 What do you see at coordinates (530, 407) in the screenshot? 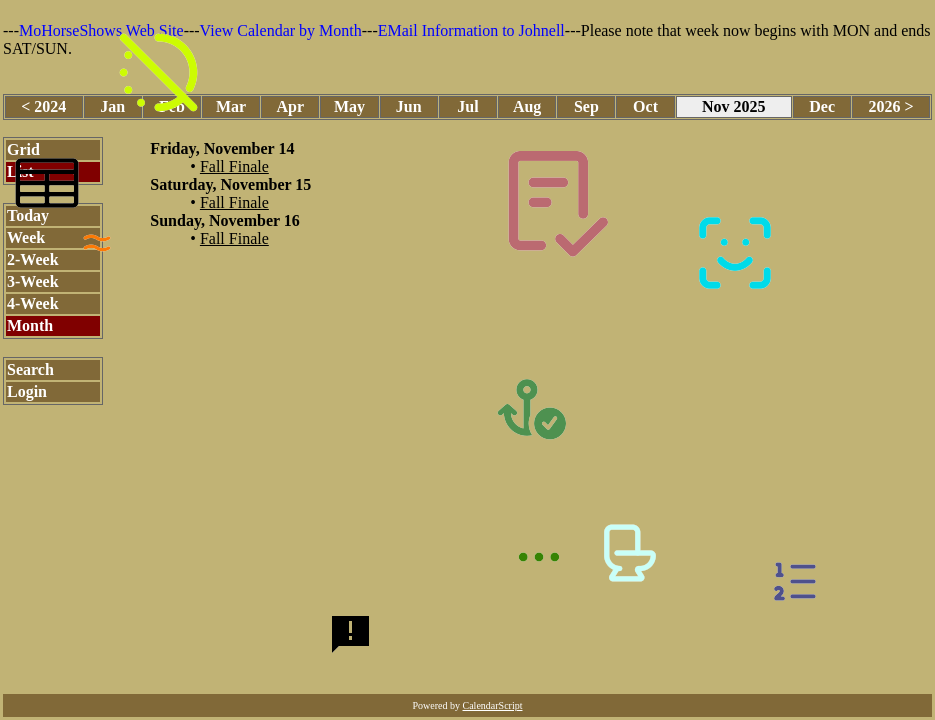
I see `verified anchor point or location` at bounding box center [530, 407].